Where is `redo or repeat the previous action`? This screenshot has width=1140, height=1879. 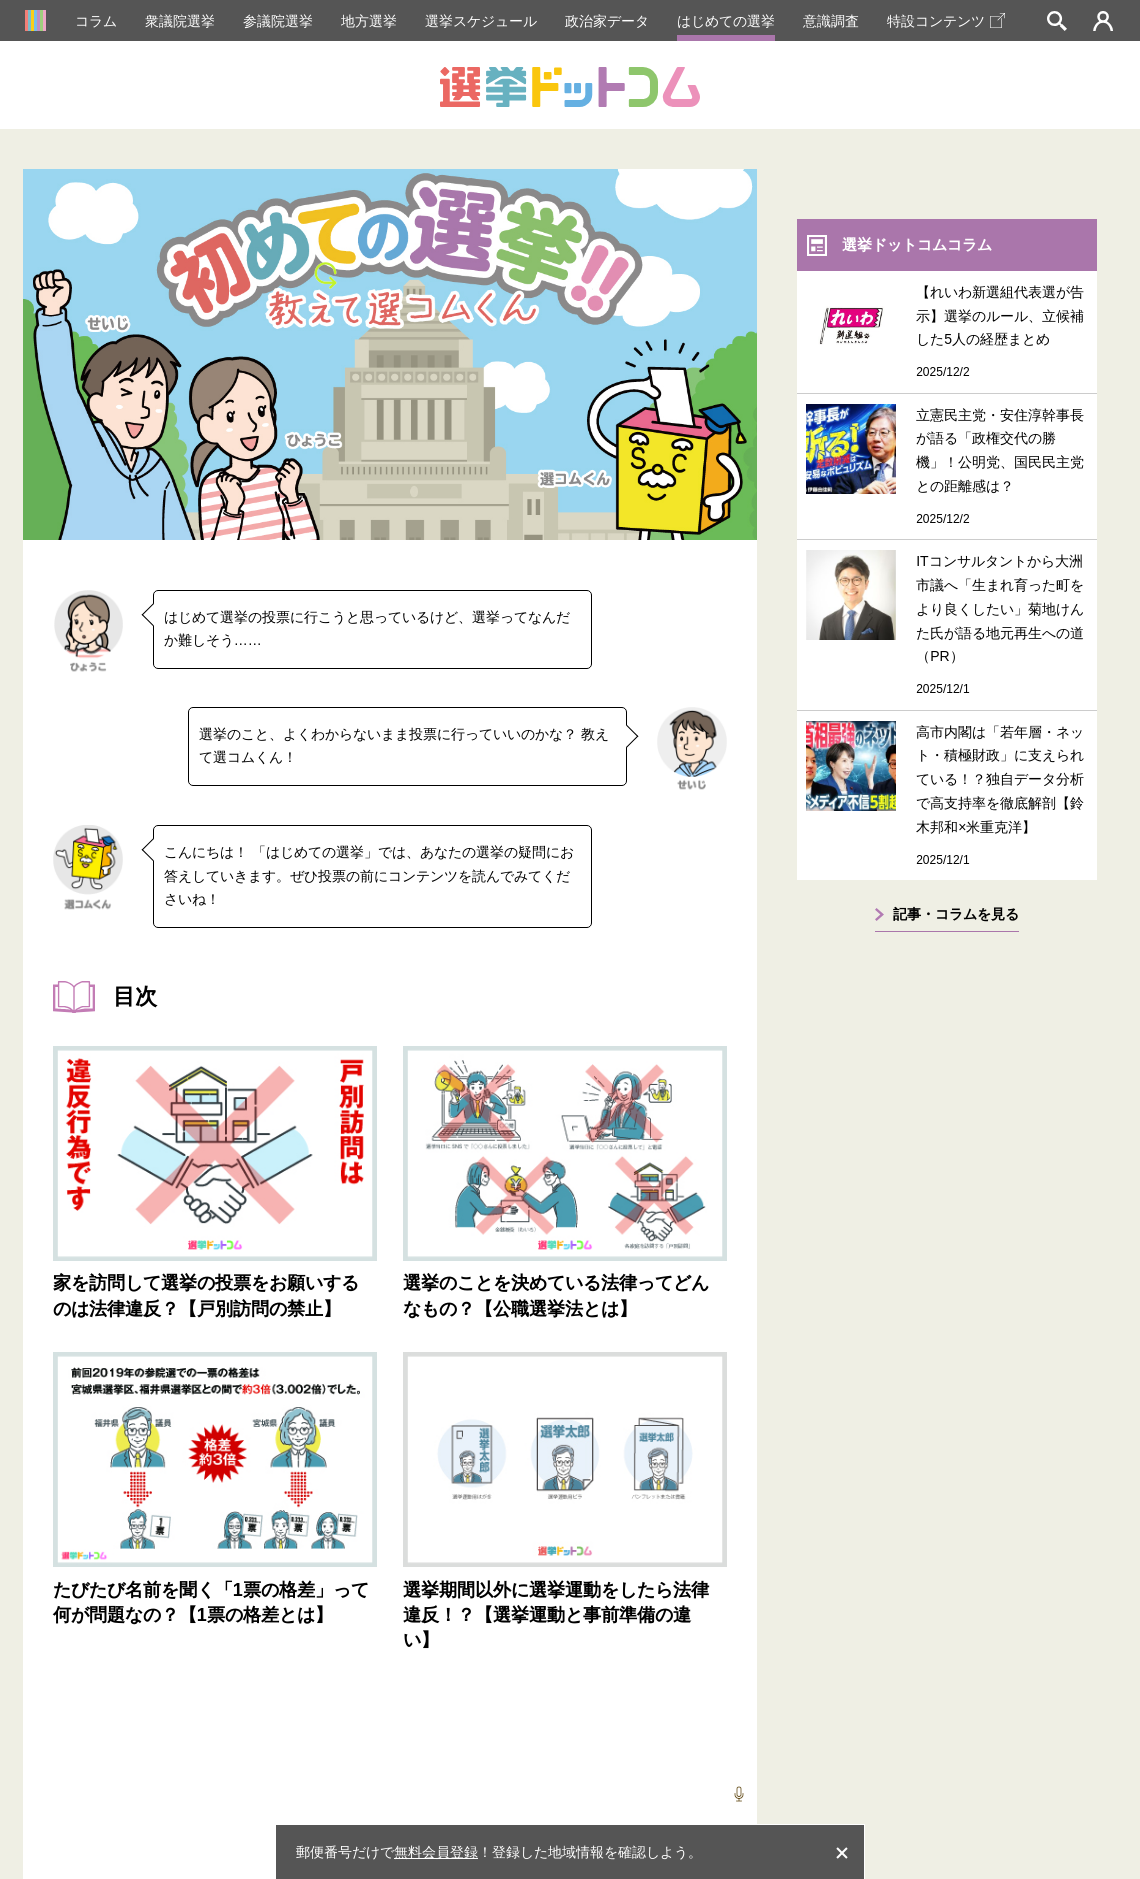
redo or repeat the previous action is located at coordinates (325, 275).